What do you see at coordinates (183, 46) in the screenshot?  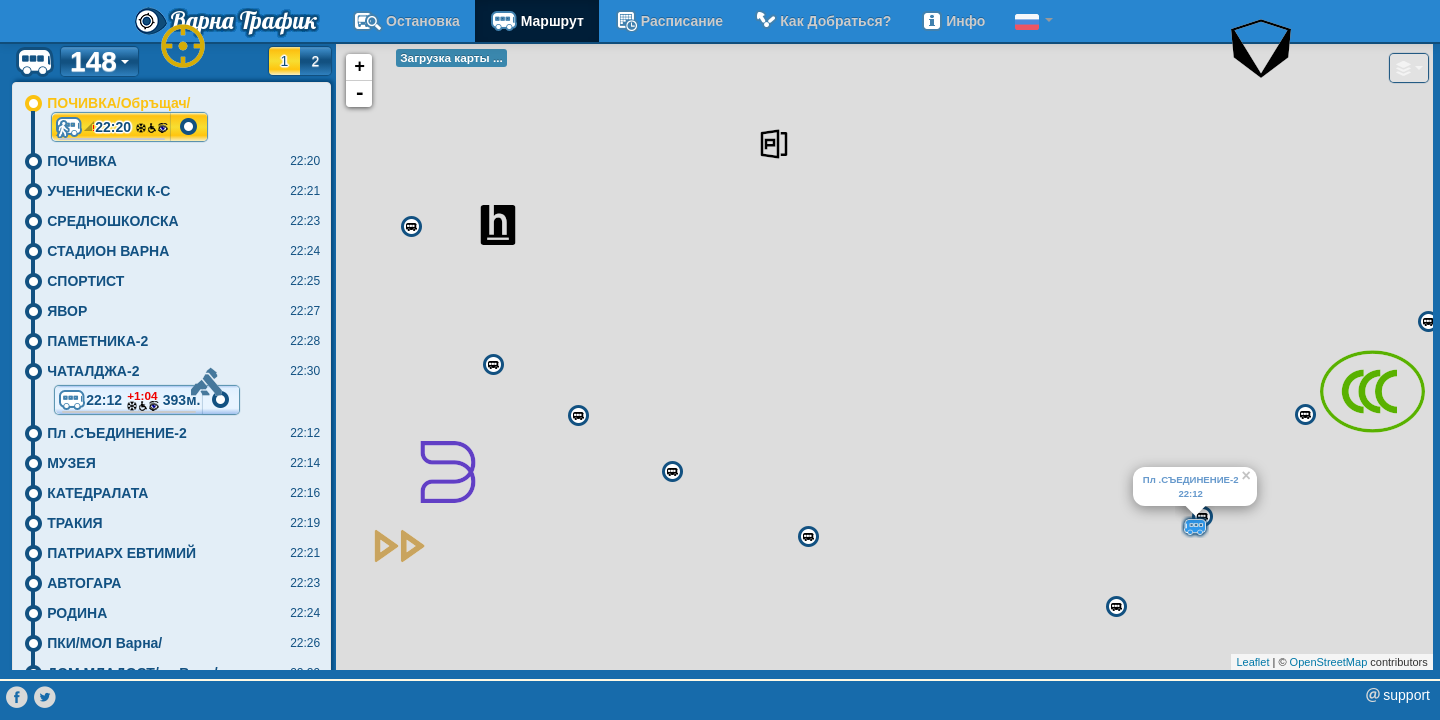 I see `center or focus on current location` at bounding box center [183, 46].